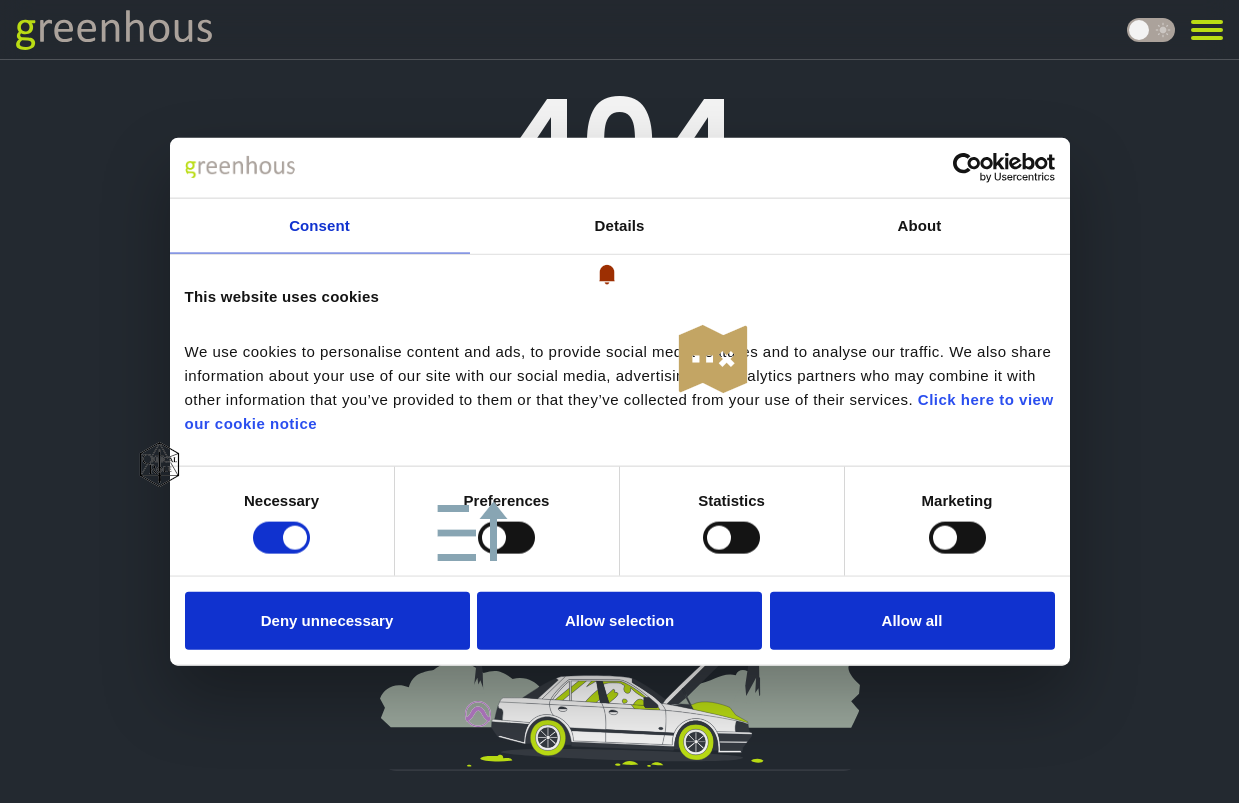 The height and width of the screenshot is (803, 1239). I want to click on view treasure map or hidden location, so click(713, 359).